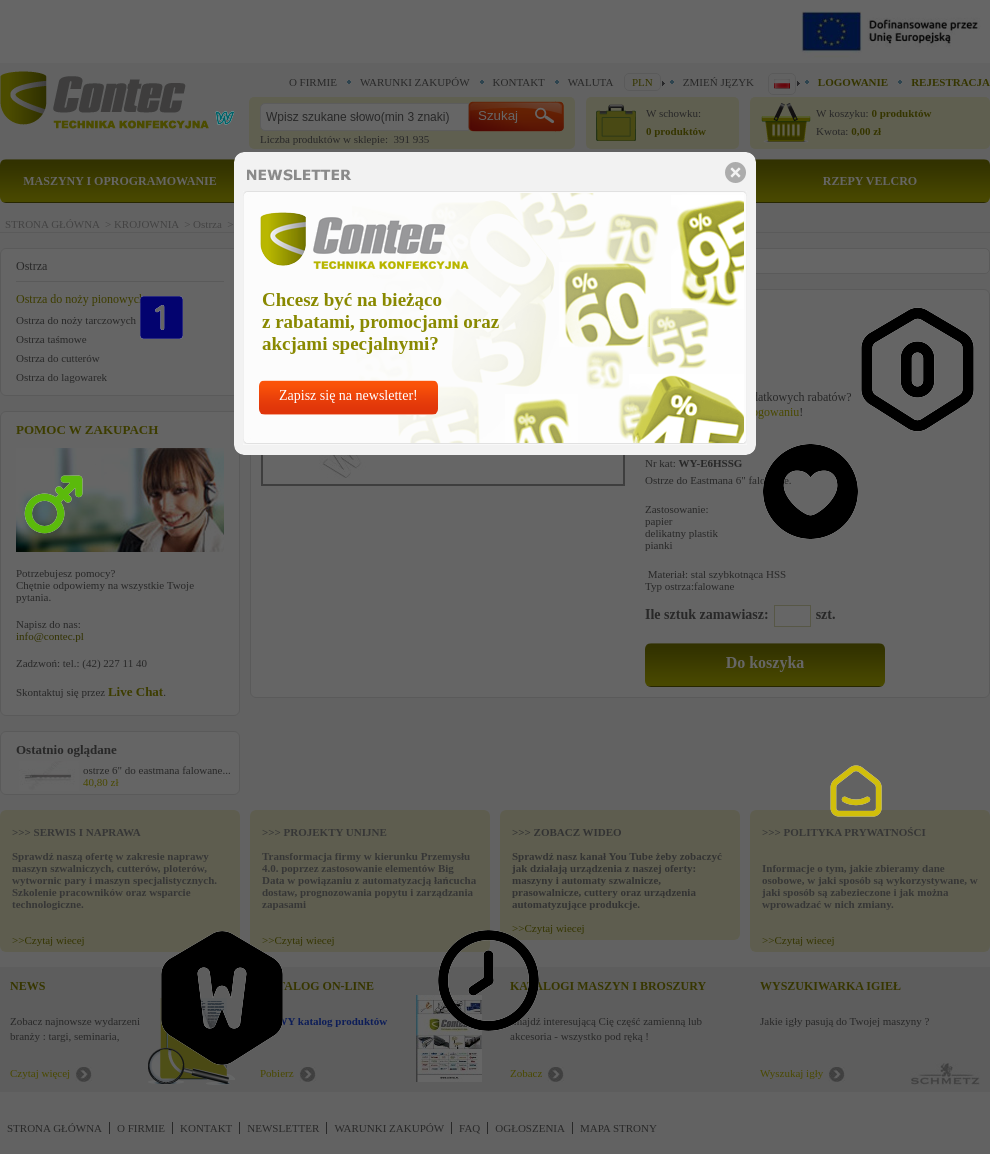  I want to click on indicates male gender or sex option, so click(50, 508).